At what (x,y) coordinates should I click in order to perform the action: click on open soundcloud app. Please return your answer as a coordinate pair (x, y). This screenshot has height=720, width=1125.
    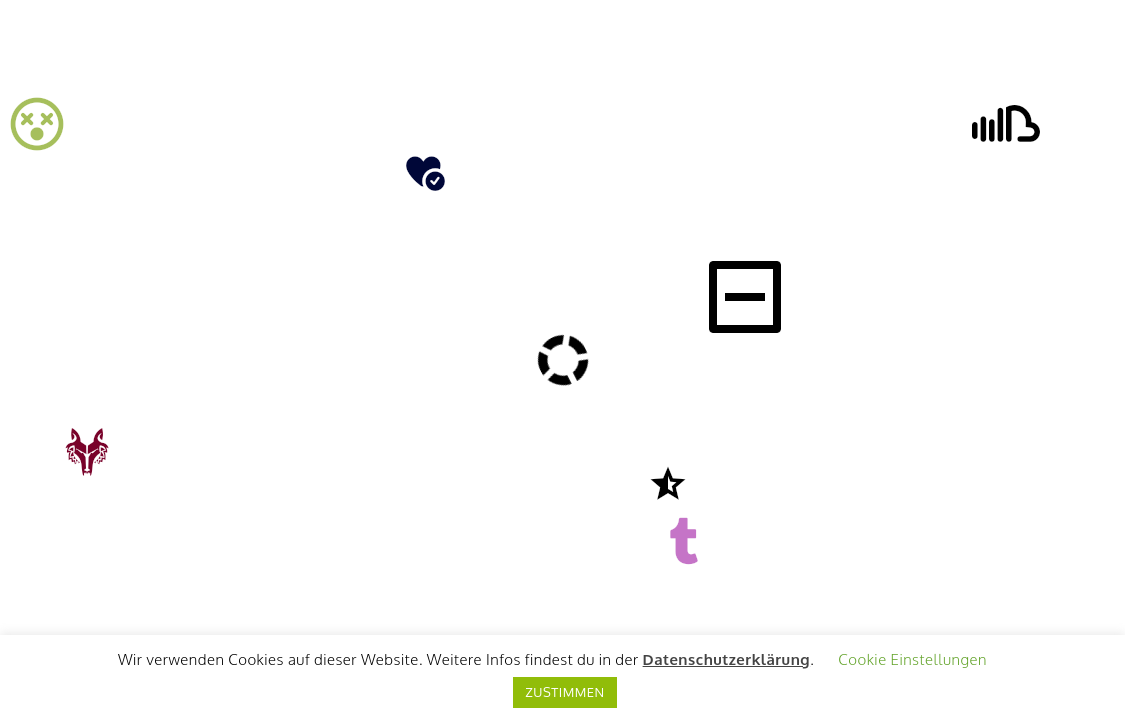
    Looking at the image, I should click on (1006, 122).